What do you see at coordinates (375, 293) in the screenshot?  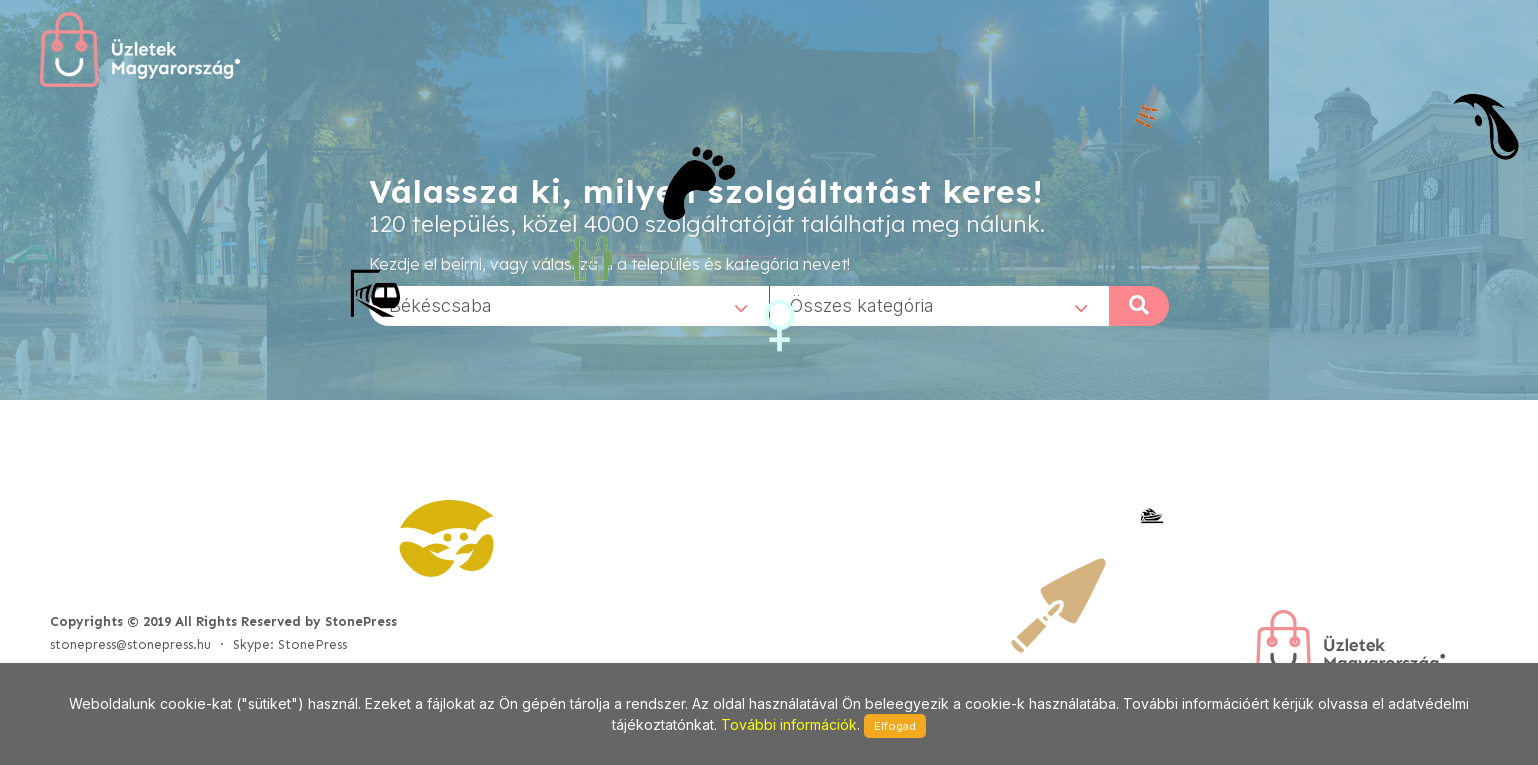 I see `view subway or metro transit options` at bounding box center [375, 293].